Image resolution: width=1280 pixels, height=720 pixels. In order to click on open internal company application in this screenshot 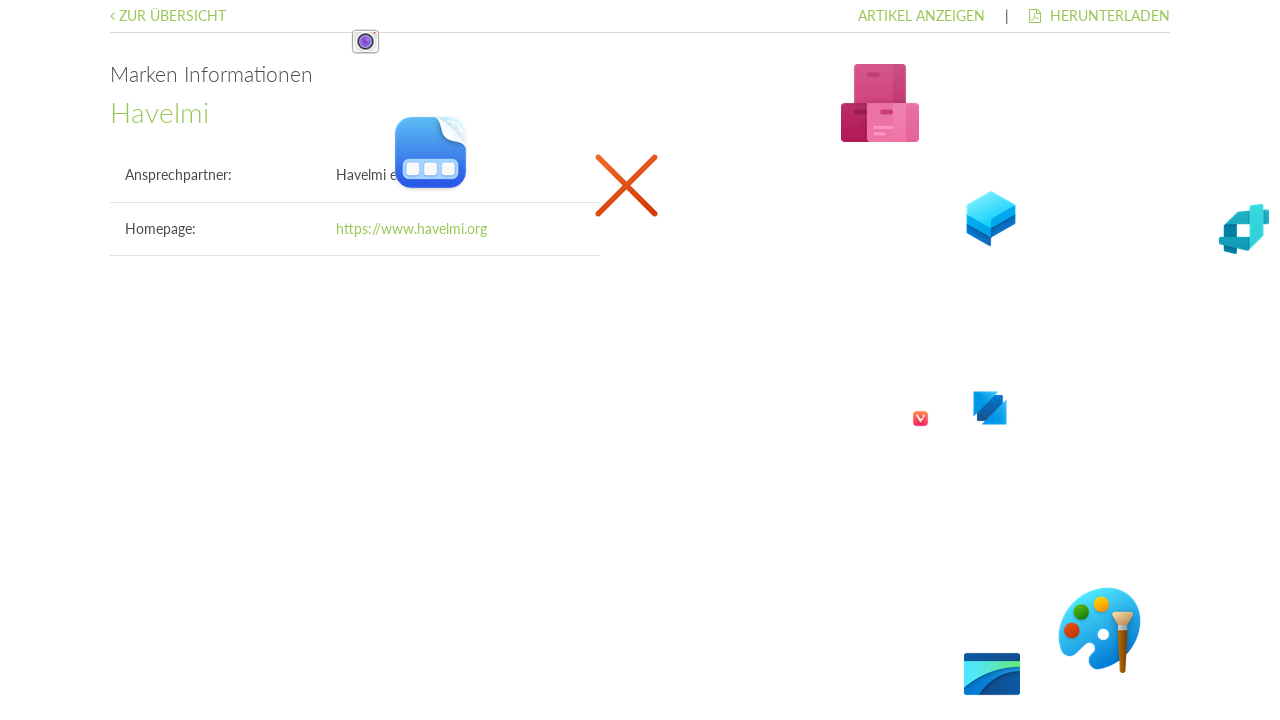, I will do `click(990, 408)`.